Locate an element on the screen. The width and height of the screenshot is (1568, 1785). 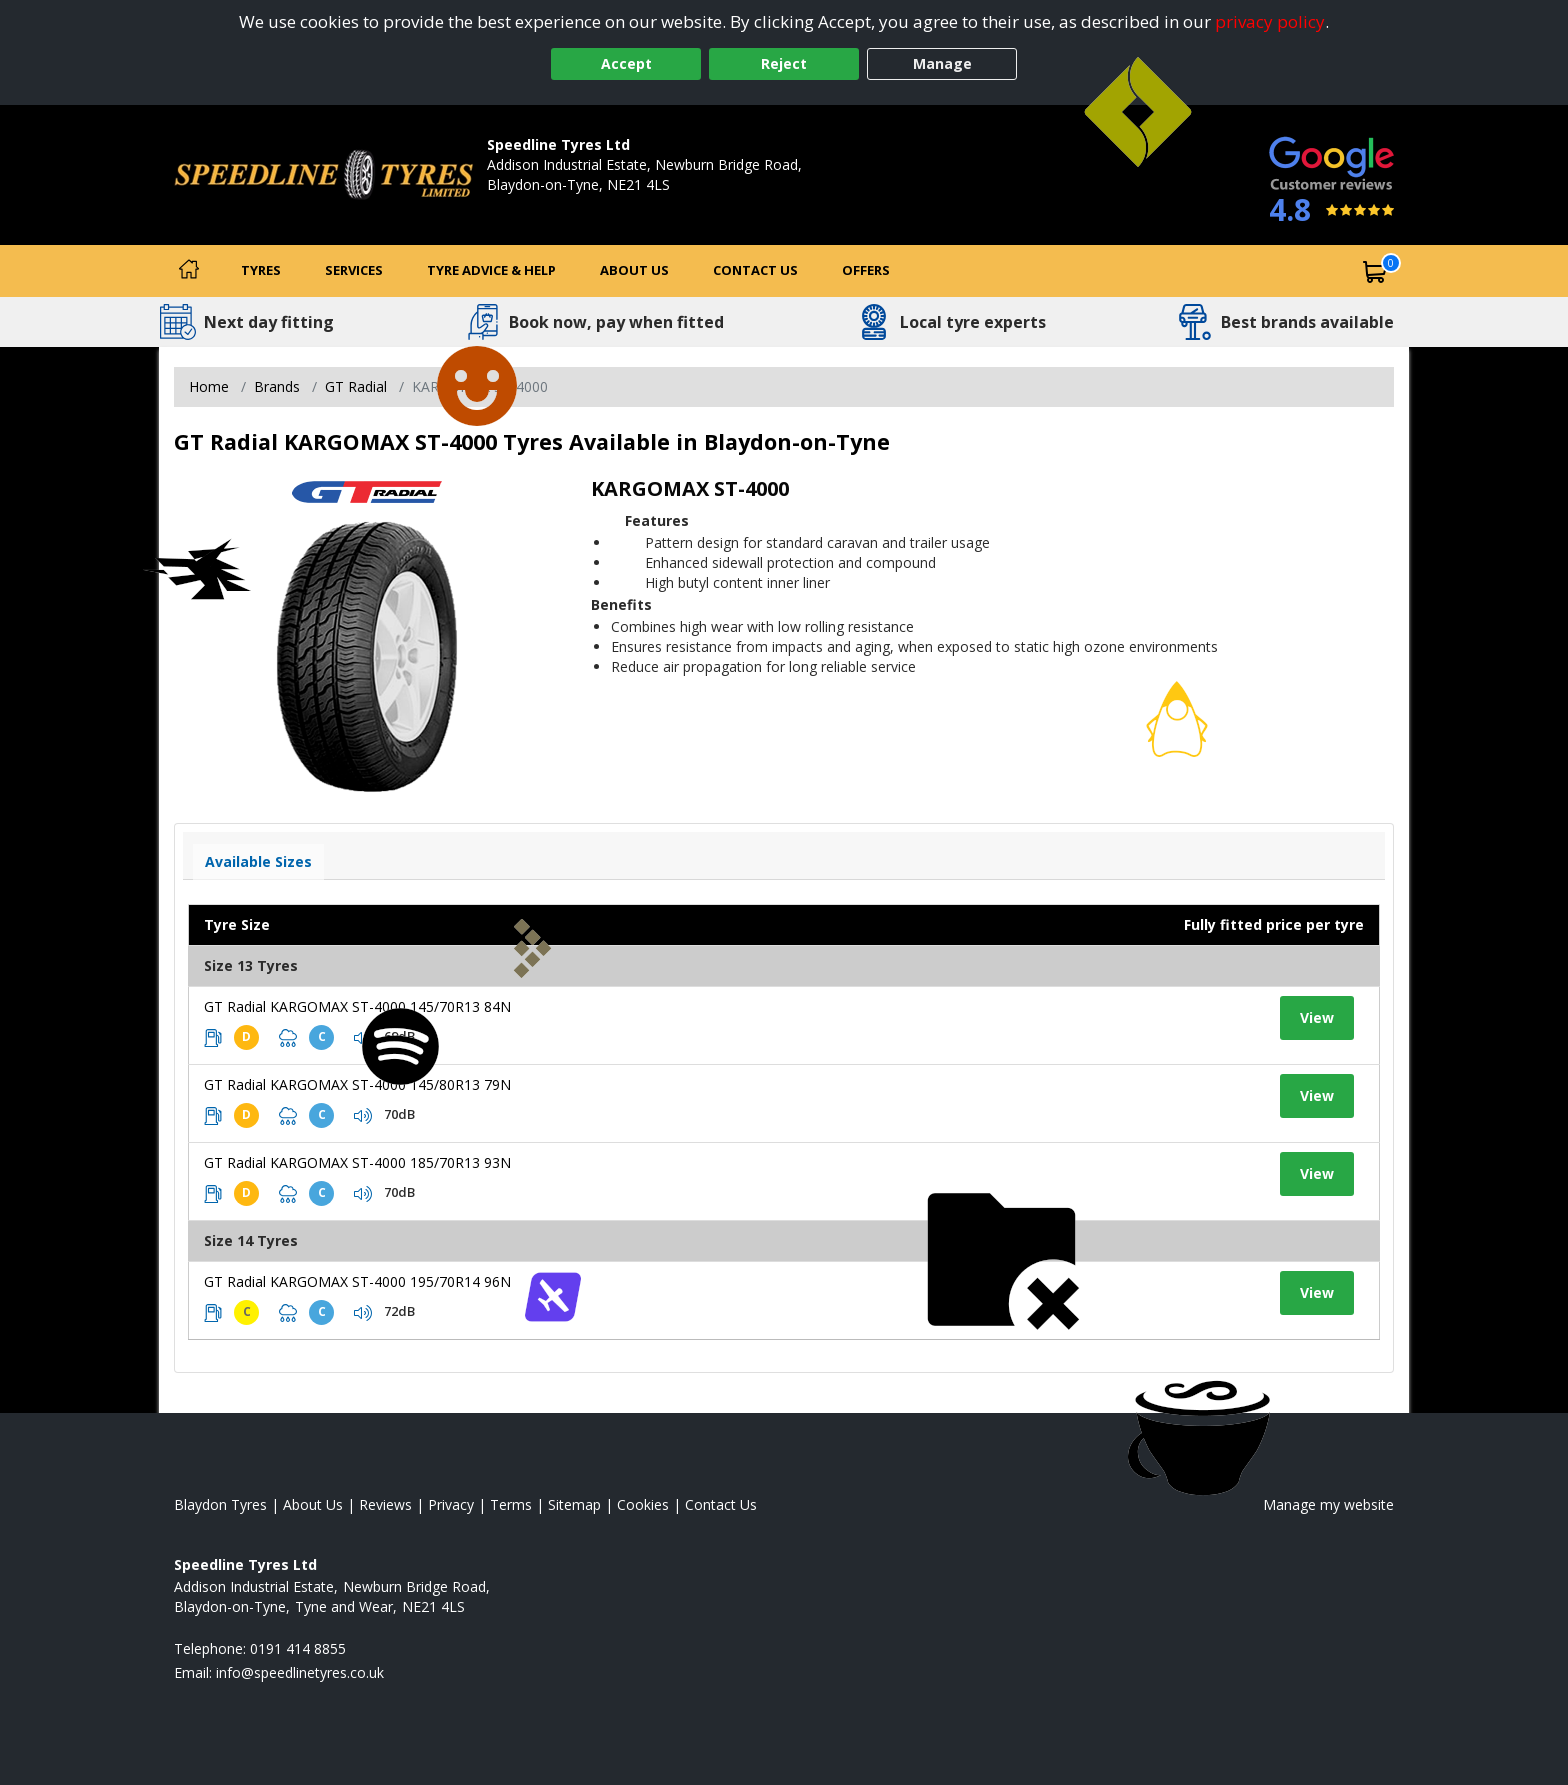
OpenJDK project logo is located at coordinates (1177, 719).